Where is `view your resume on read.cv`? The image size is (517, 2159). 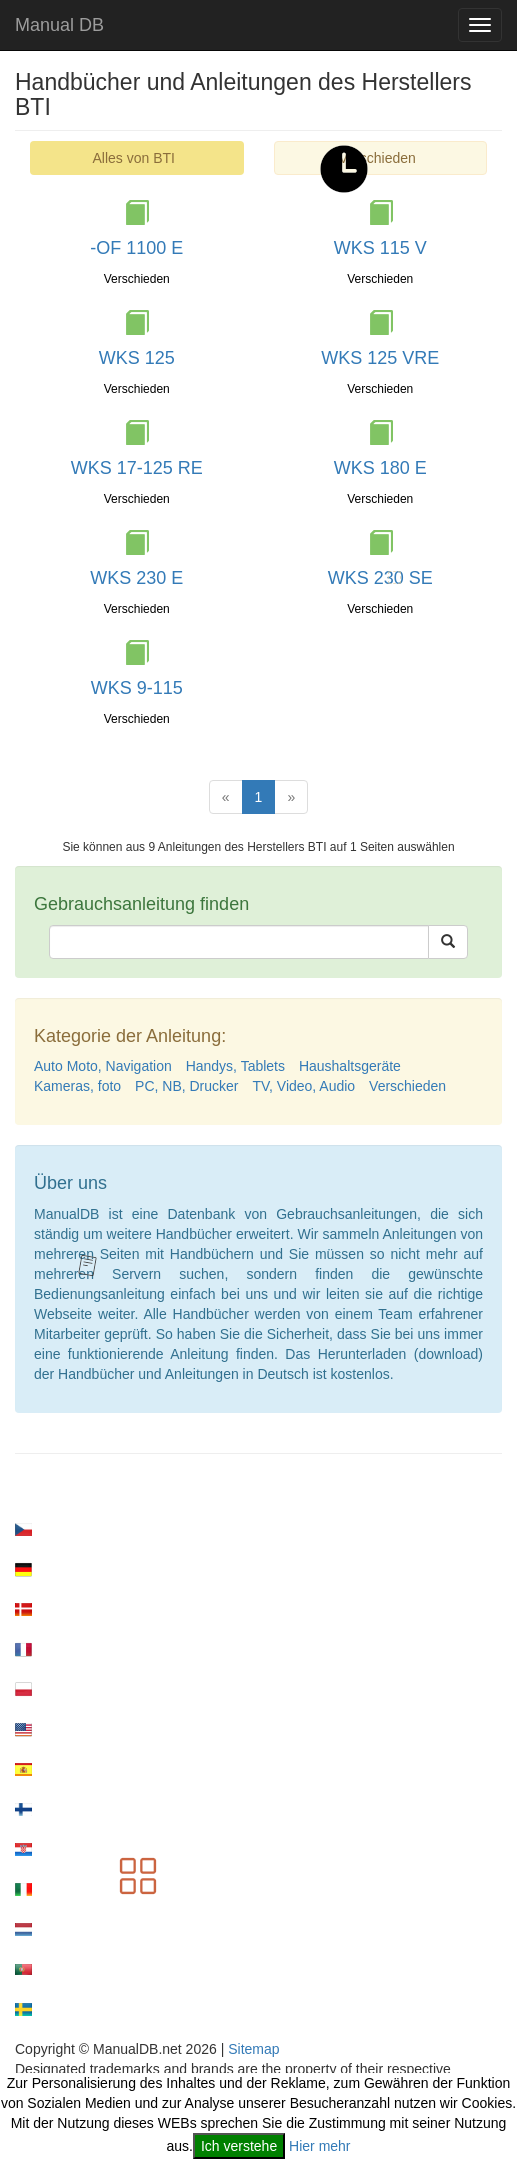 view your resume on read.cv is located at coordinates (87, 1265).